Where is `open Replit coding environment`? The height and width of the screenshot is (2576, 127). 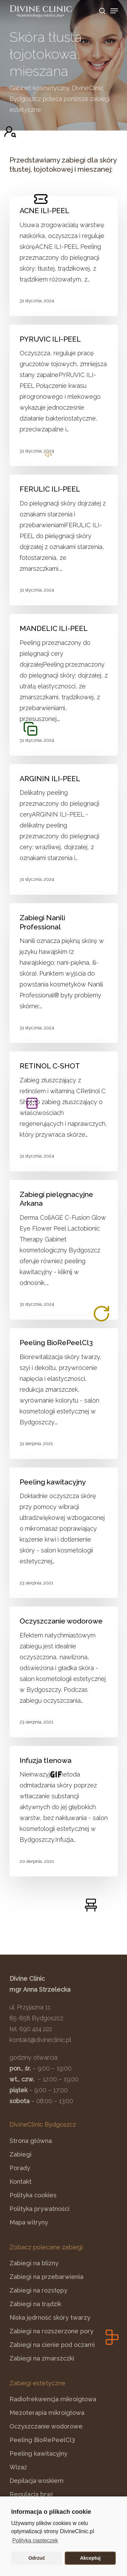
open Replit coding environment is located at coordinates (111, 2337).